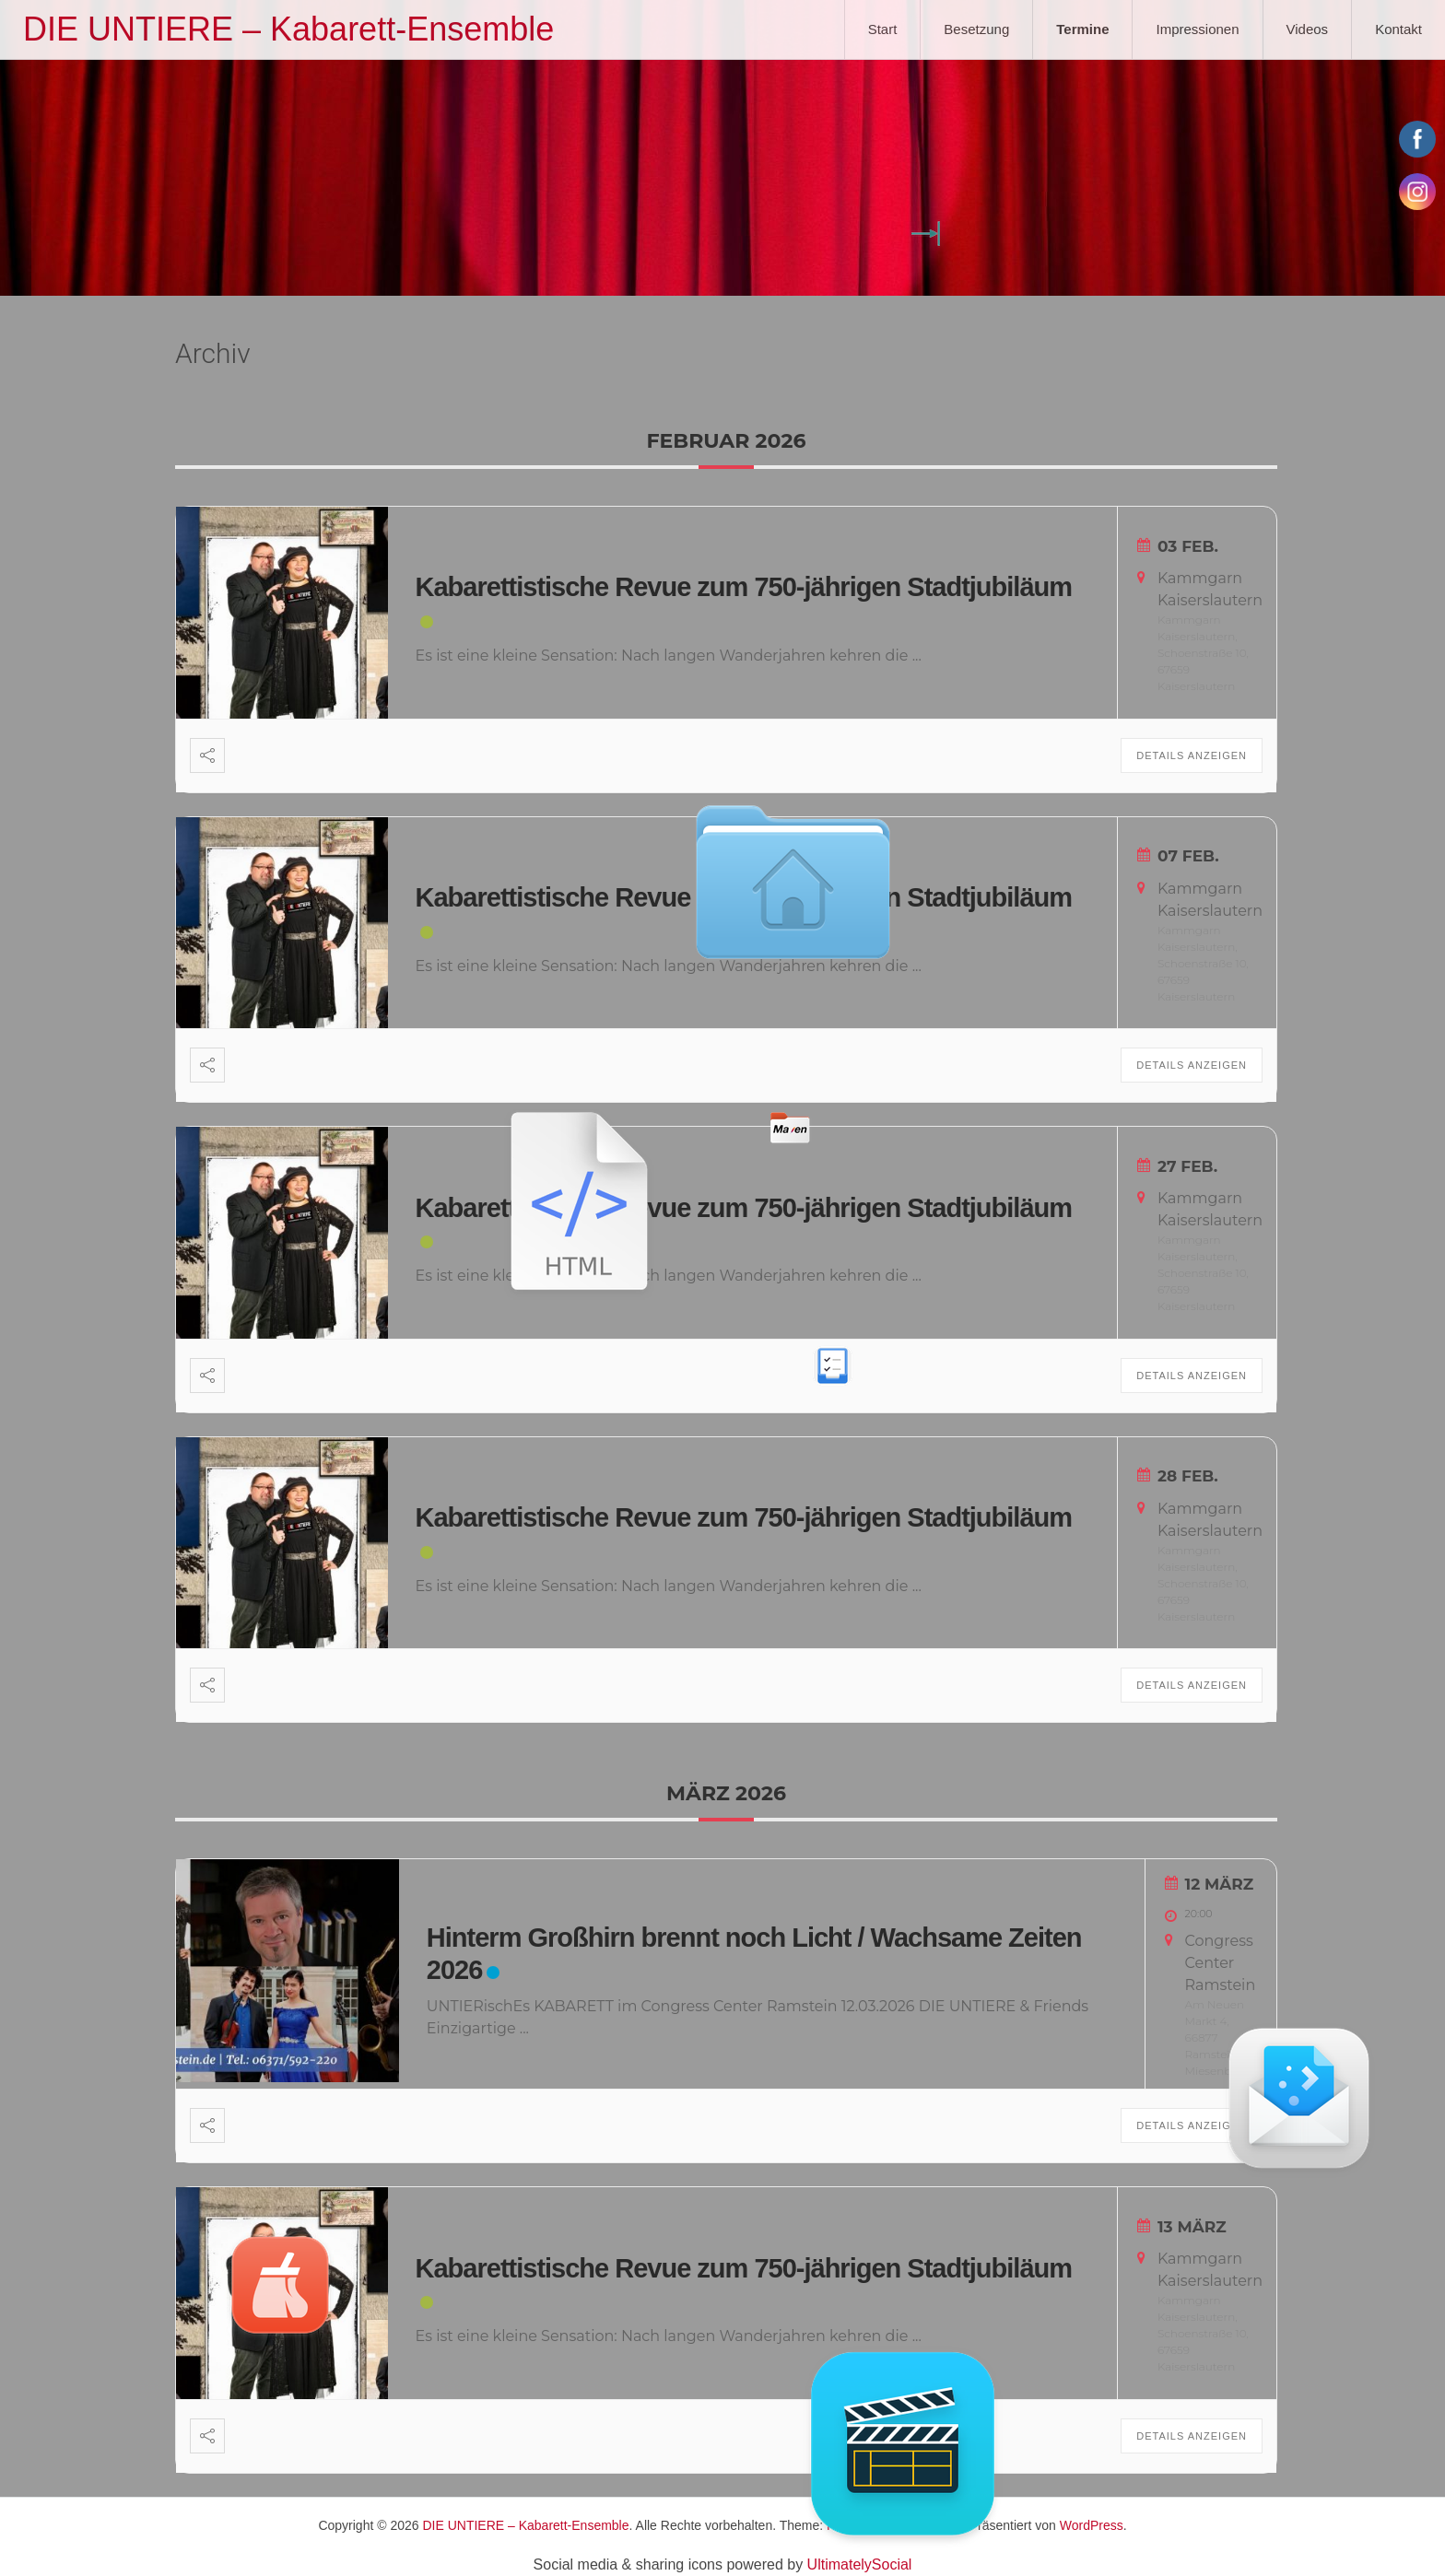  I want to click on open work-related software or applications, so click(832, 1365).